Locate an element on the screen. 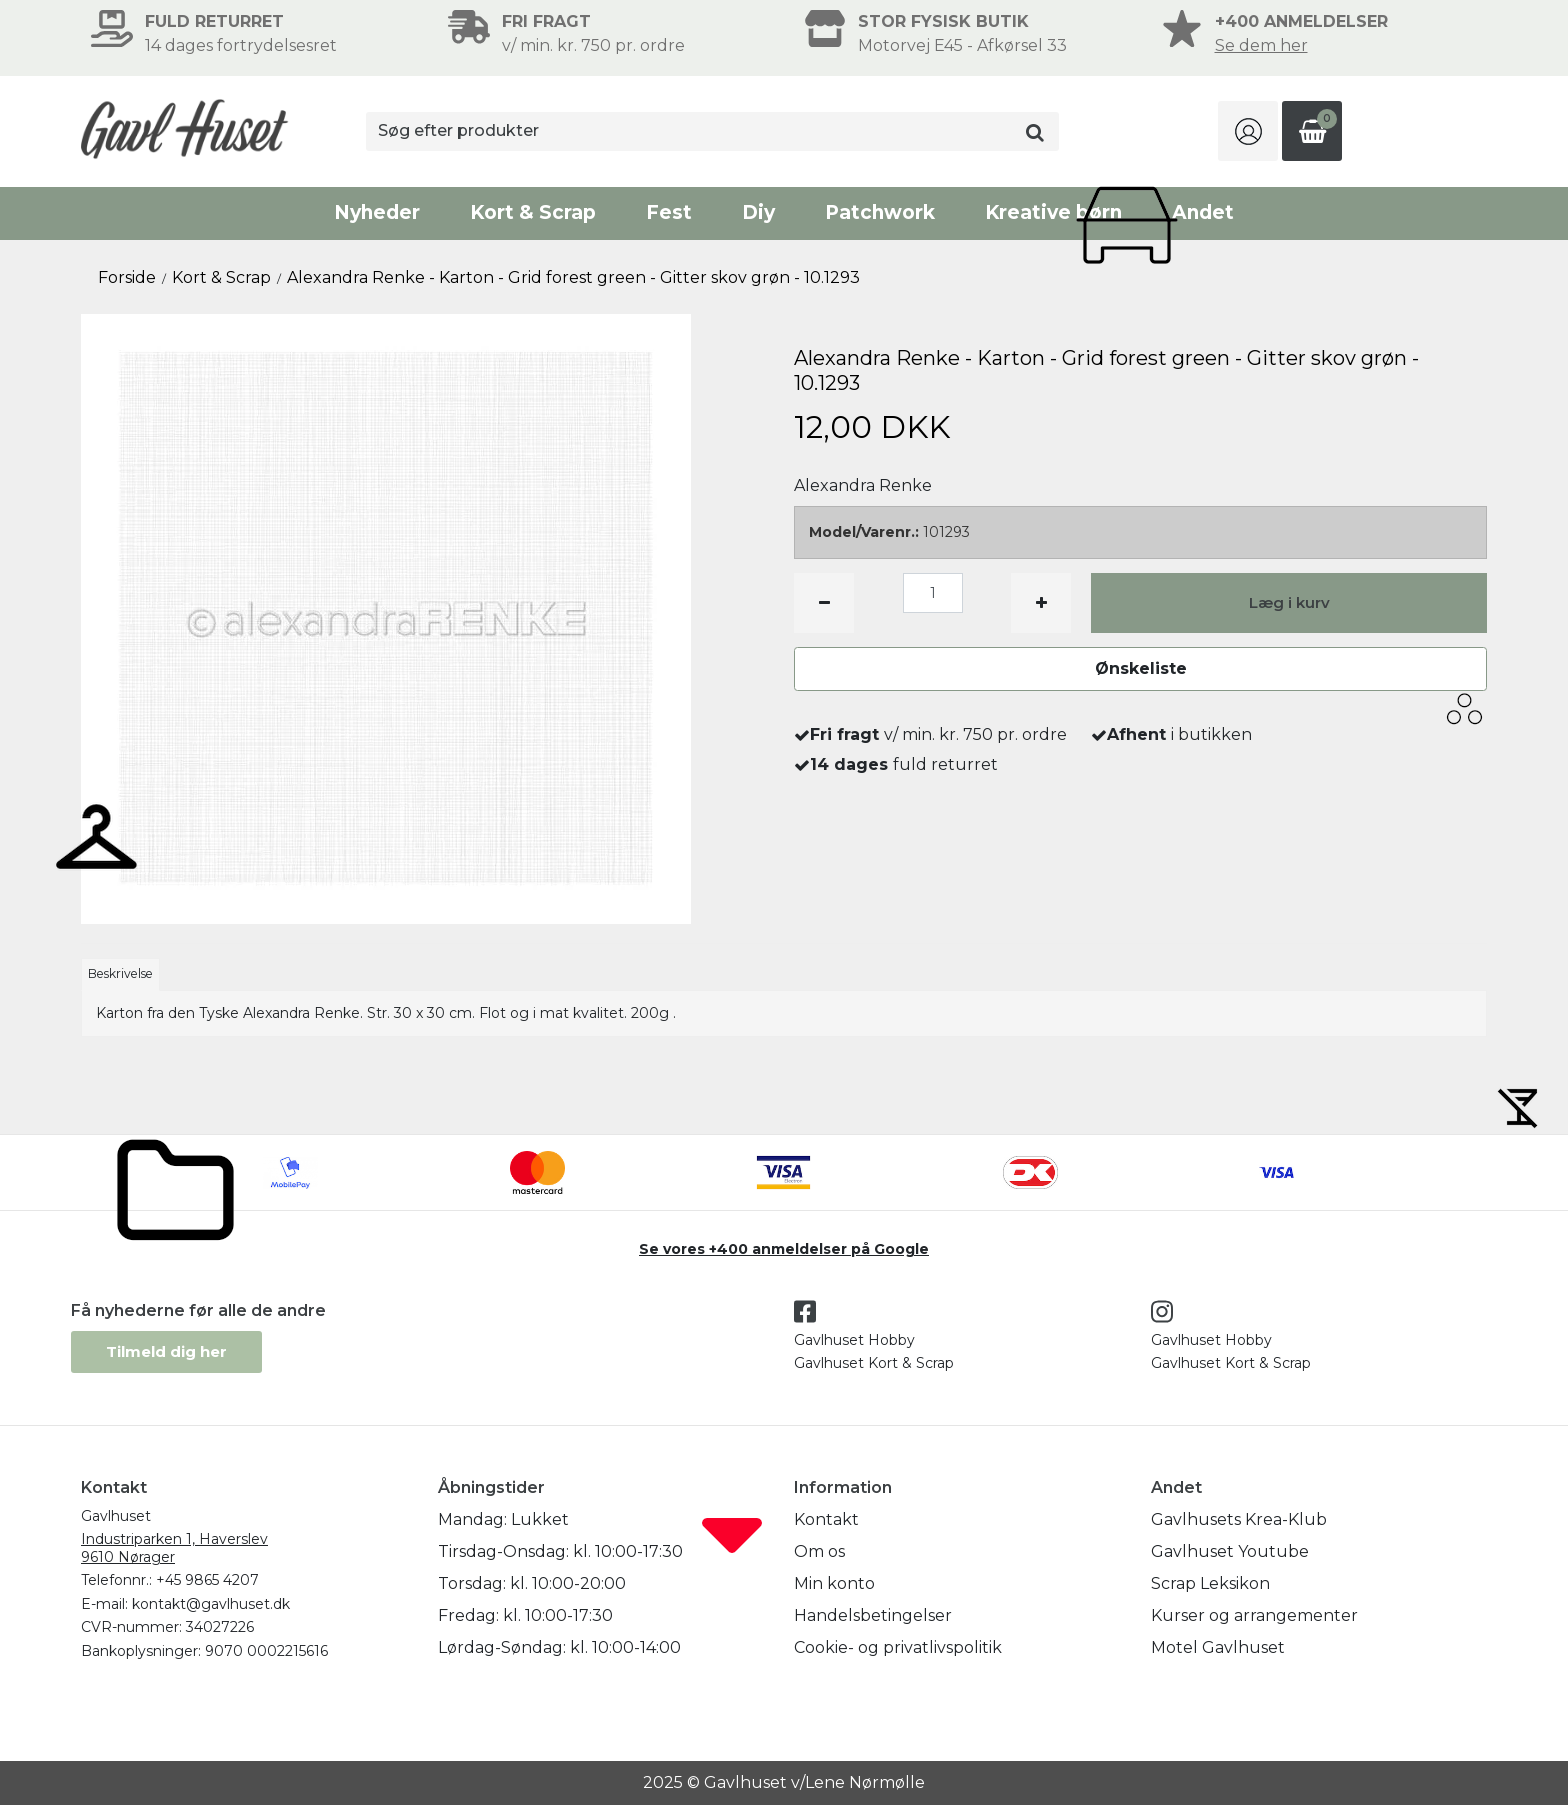 This screenshot has width=1568, height=1805. group or organize items is located at coordinates (1464, 709).